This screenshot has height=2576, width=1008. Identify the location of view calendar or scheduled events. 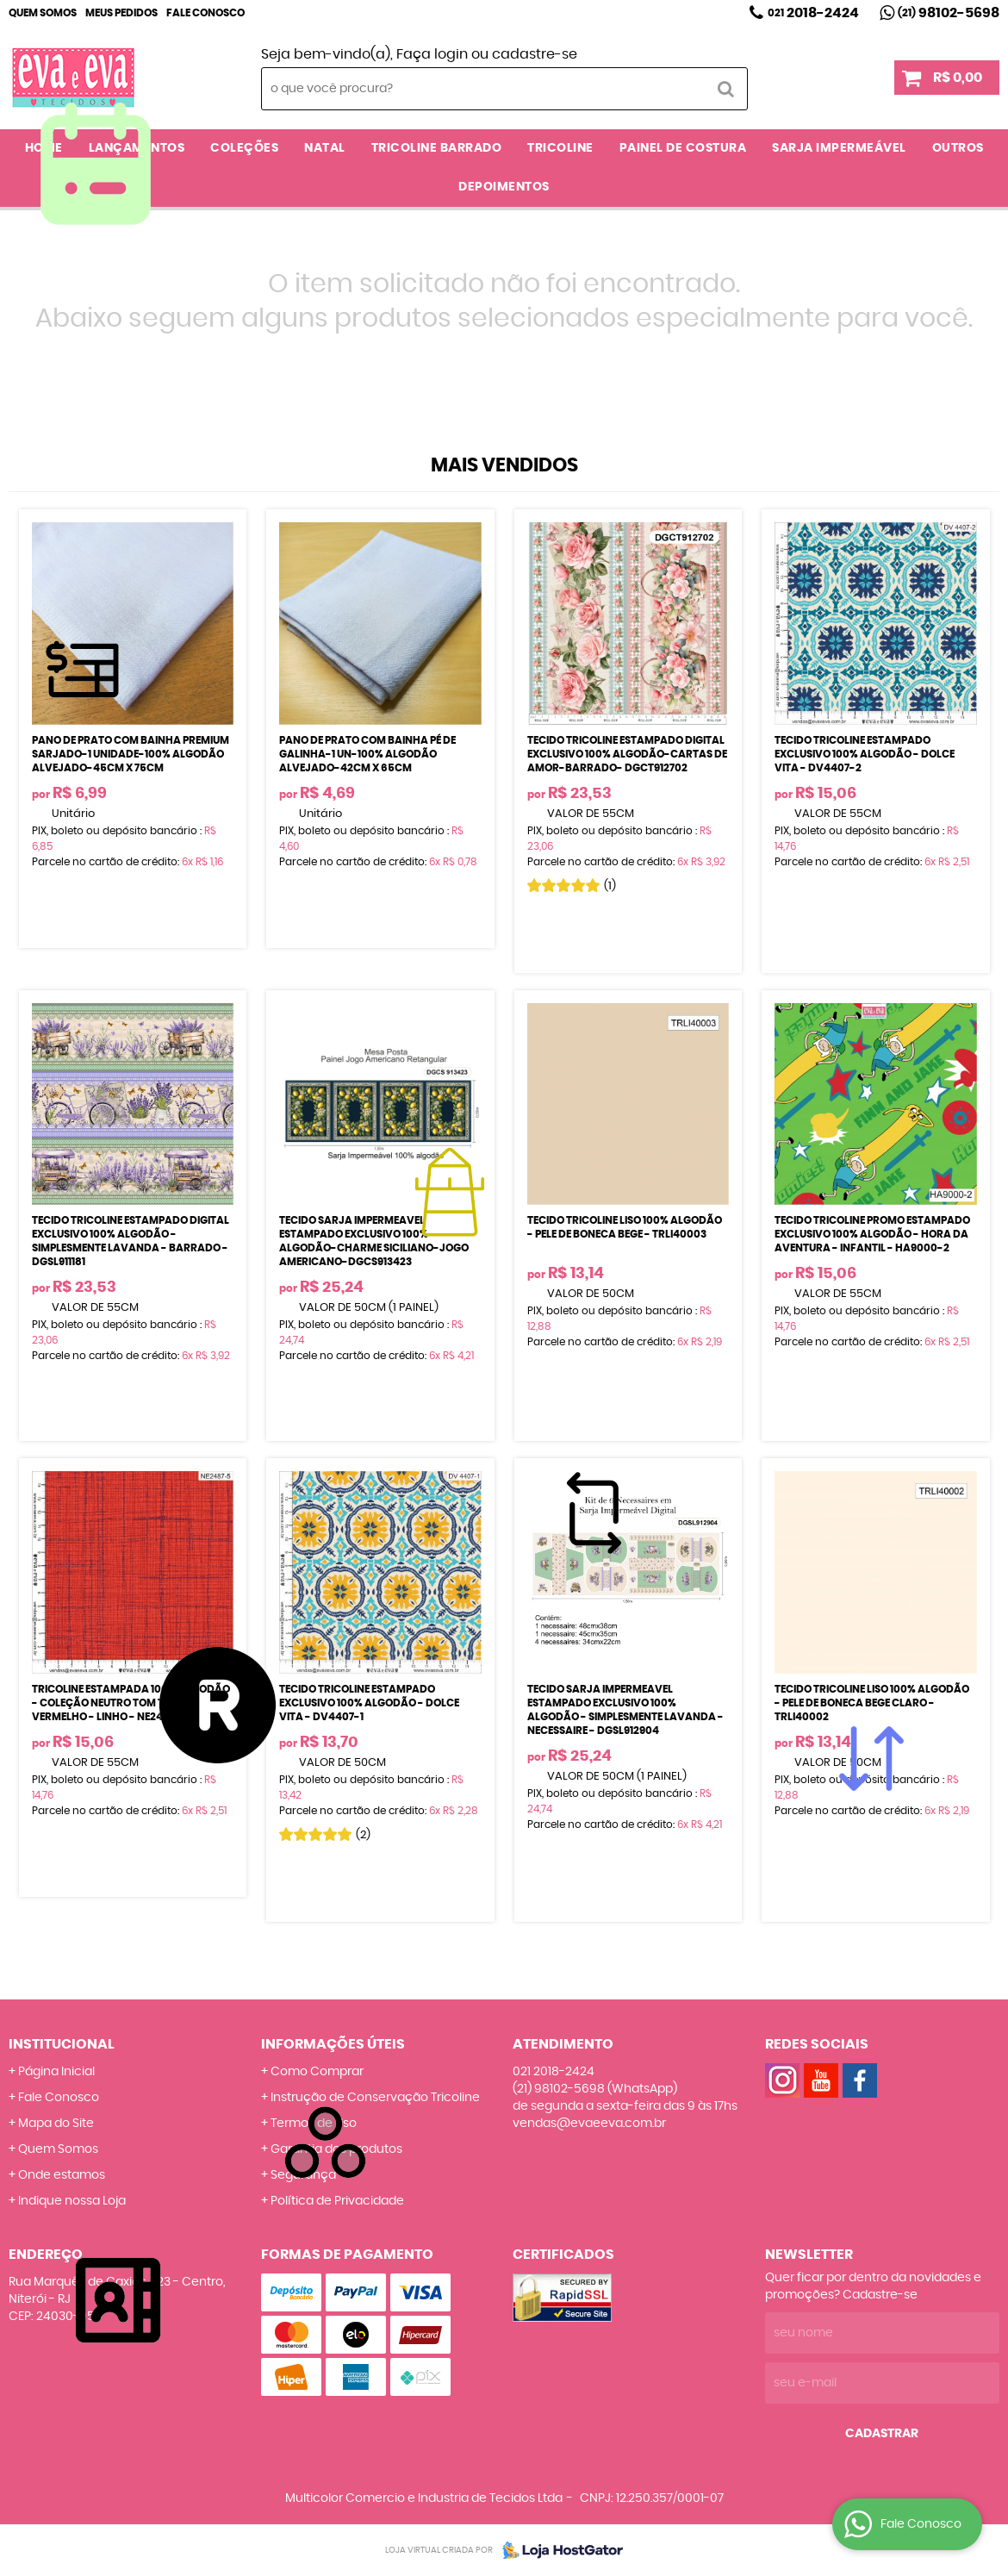
(96, 164).